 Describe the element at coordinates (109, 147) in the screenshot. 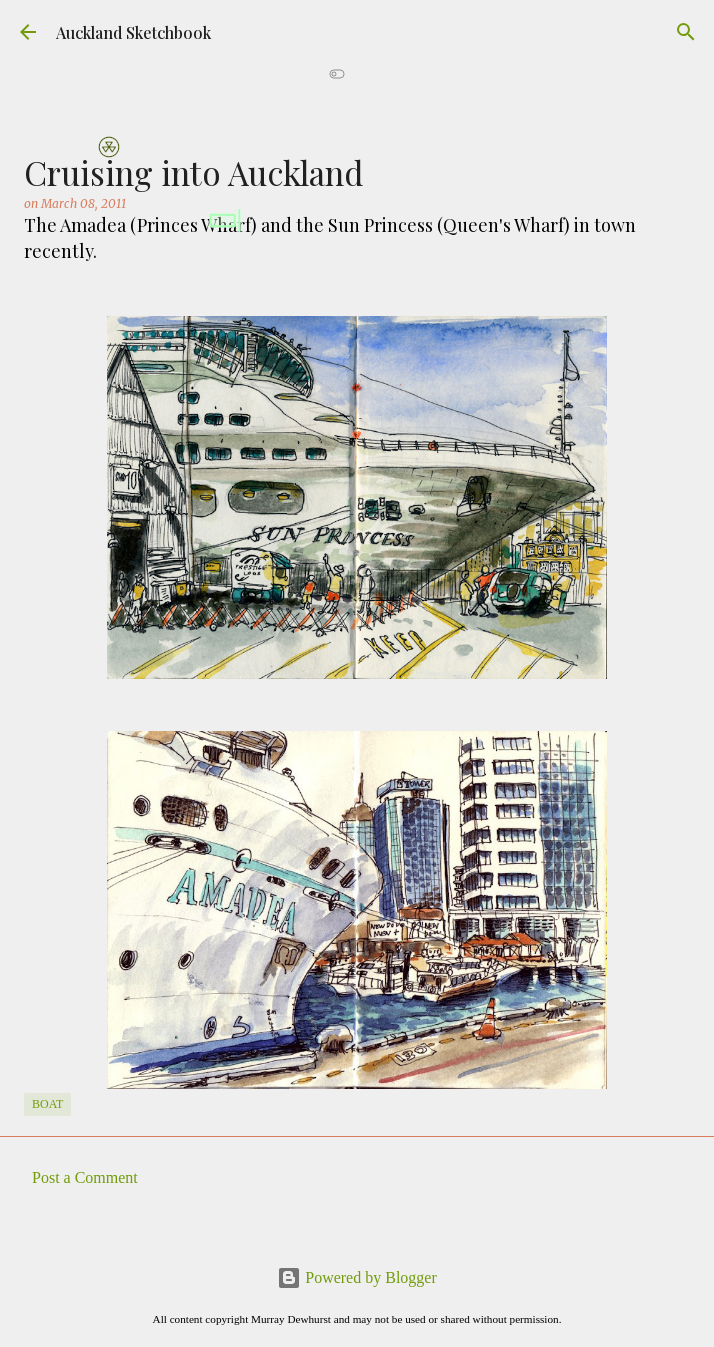

I see `fallout shelter location indicator` at that location.